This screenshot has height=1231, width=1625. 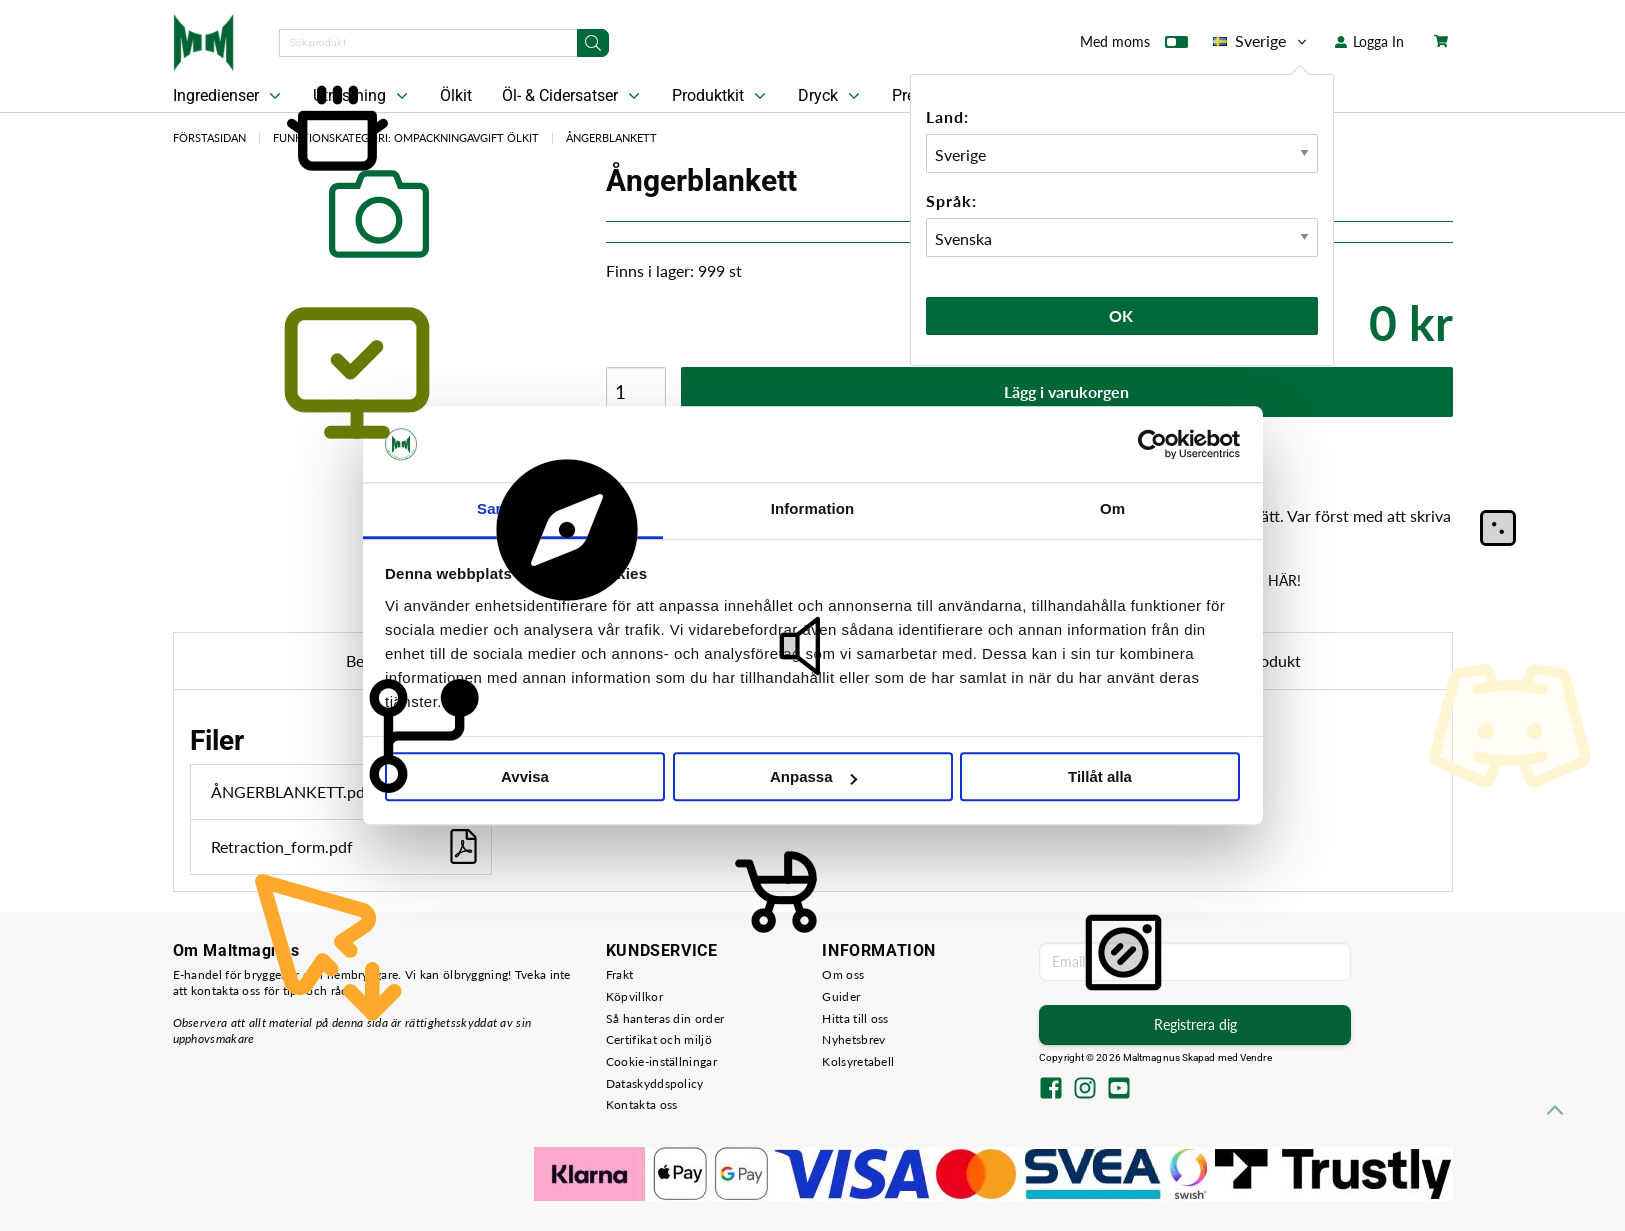 I want to click on speaker with no audio output, so click(x=811, y=646).